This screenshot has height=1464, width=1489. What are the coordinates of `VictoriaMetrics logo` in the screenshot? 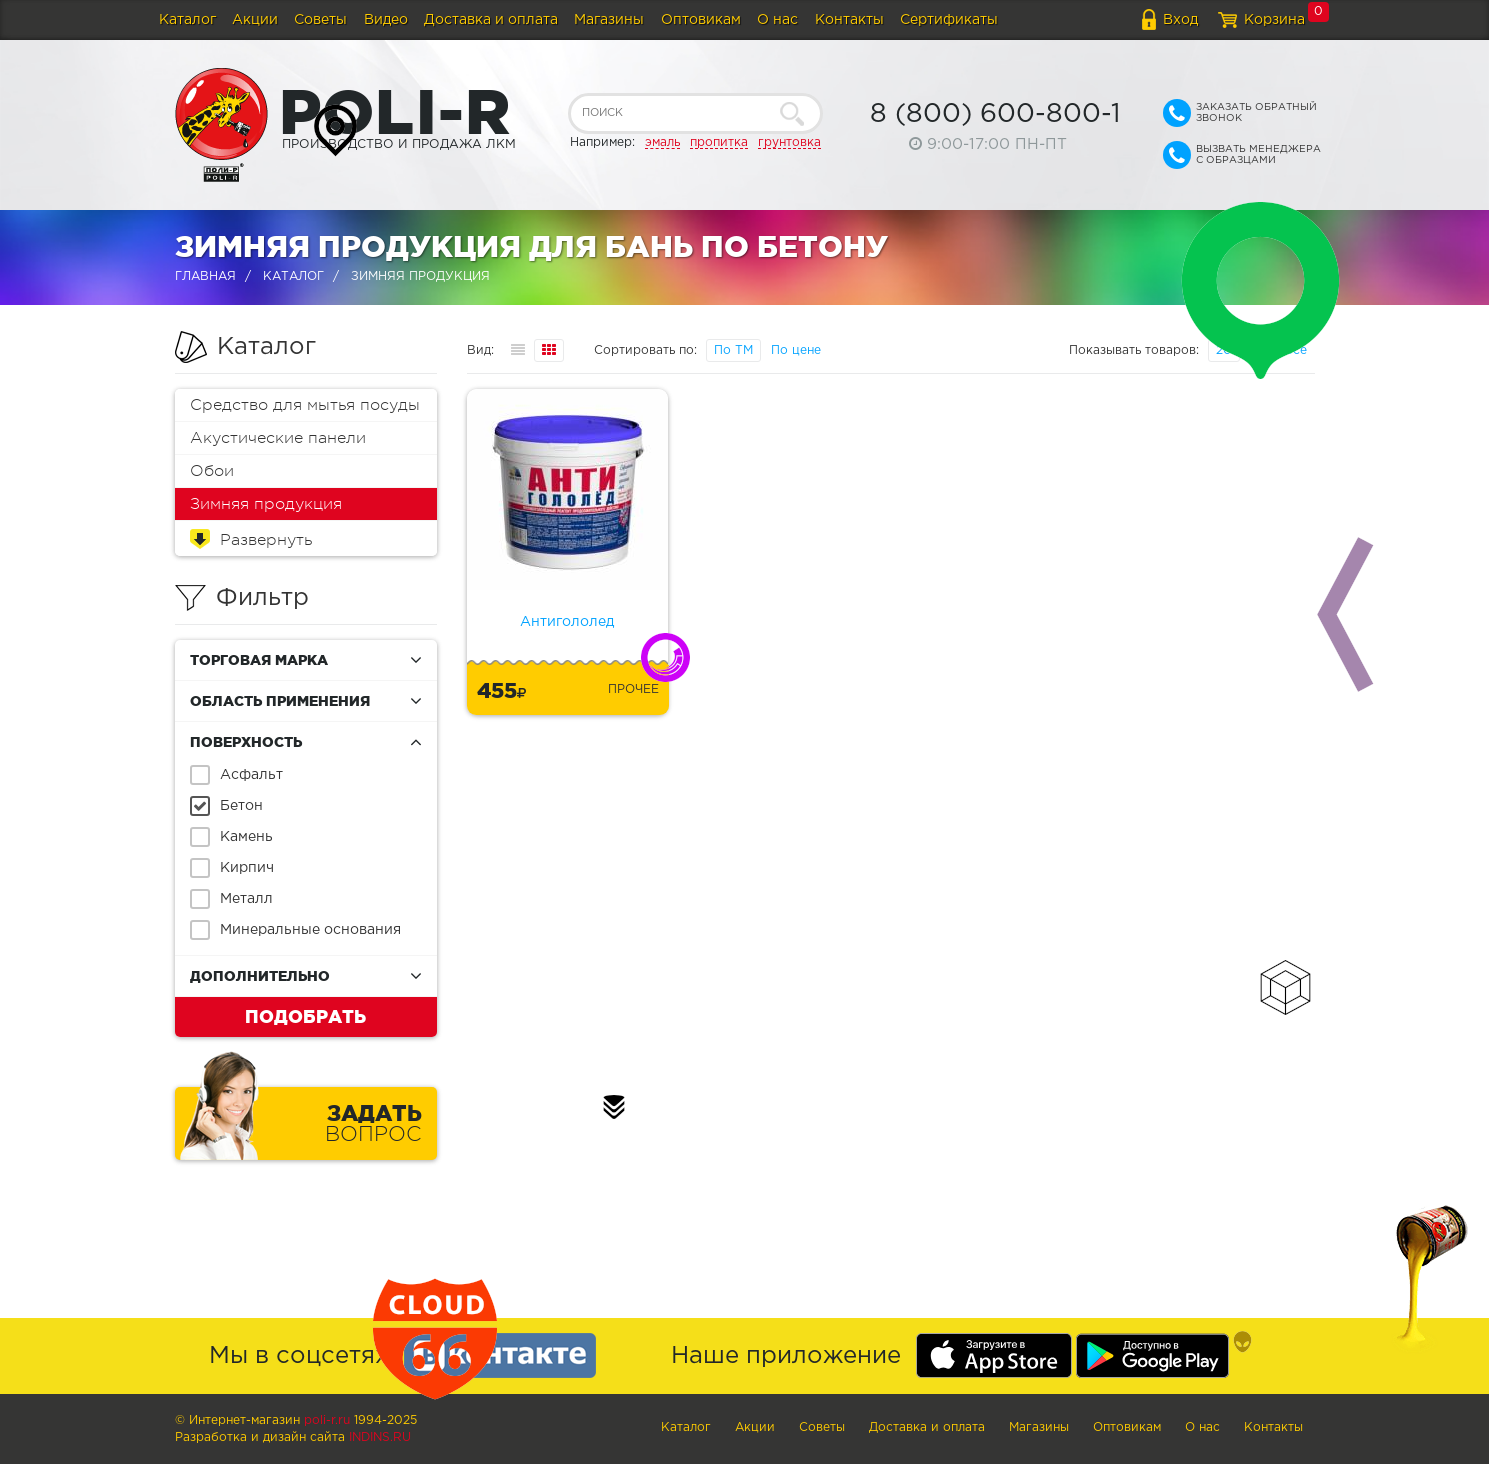 It's located at (614, 1107).